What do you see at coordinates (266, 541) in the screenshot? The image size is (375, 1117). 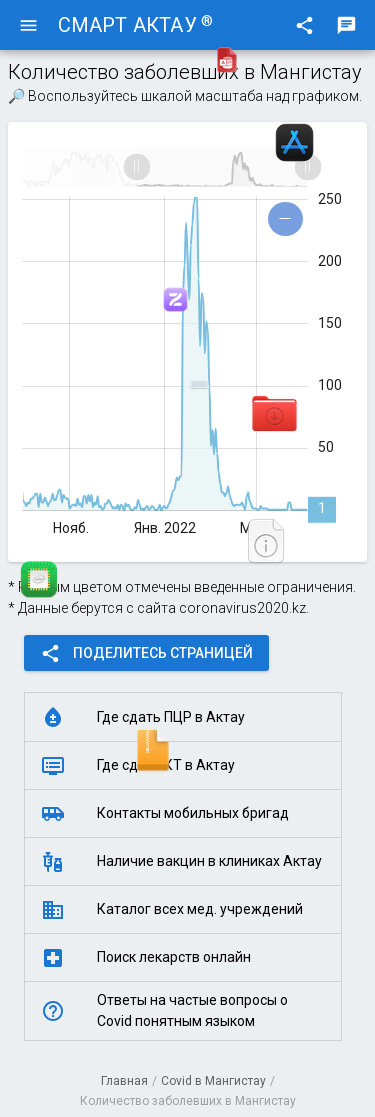 I see `open the readme documentation file` at bounding box center [266, 541].